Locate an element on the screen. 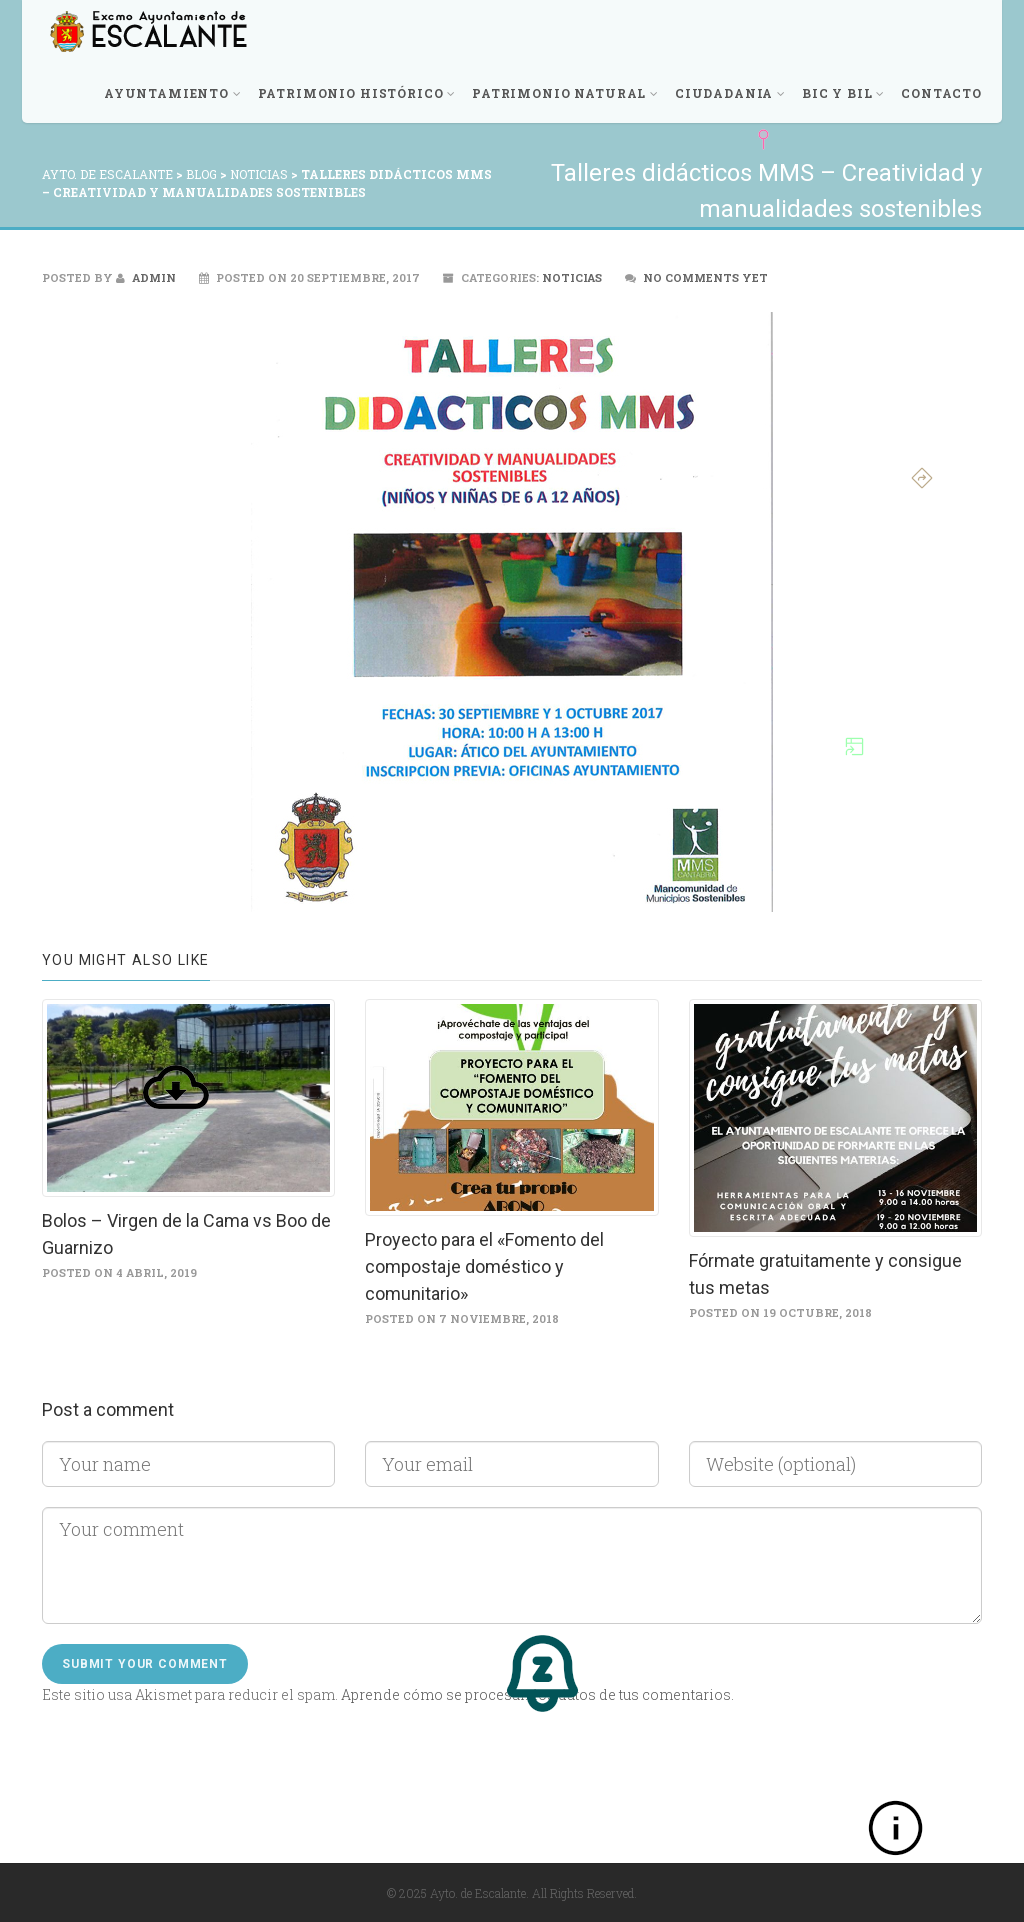 The image size is (1024, 1922). mark a location on a map is located at coordinates (763, 139).